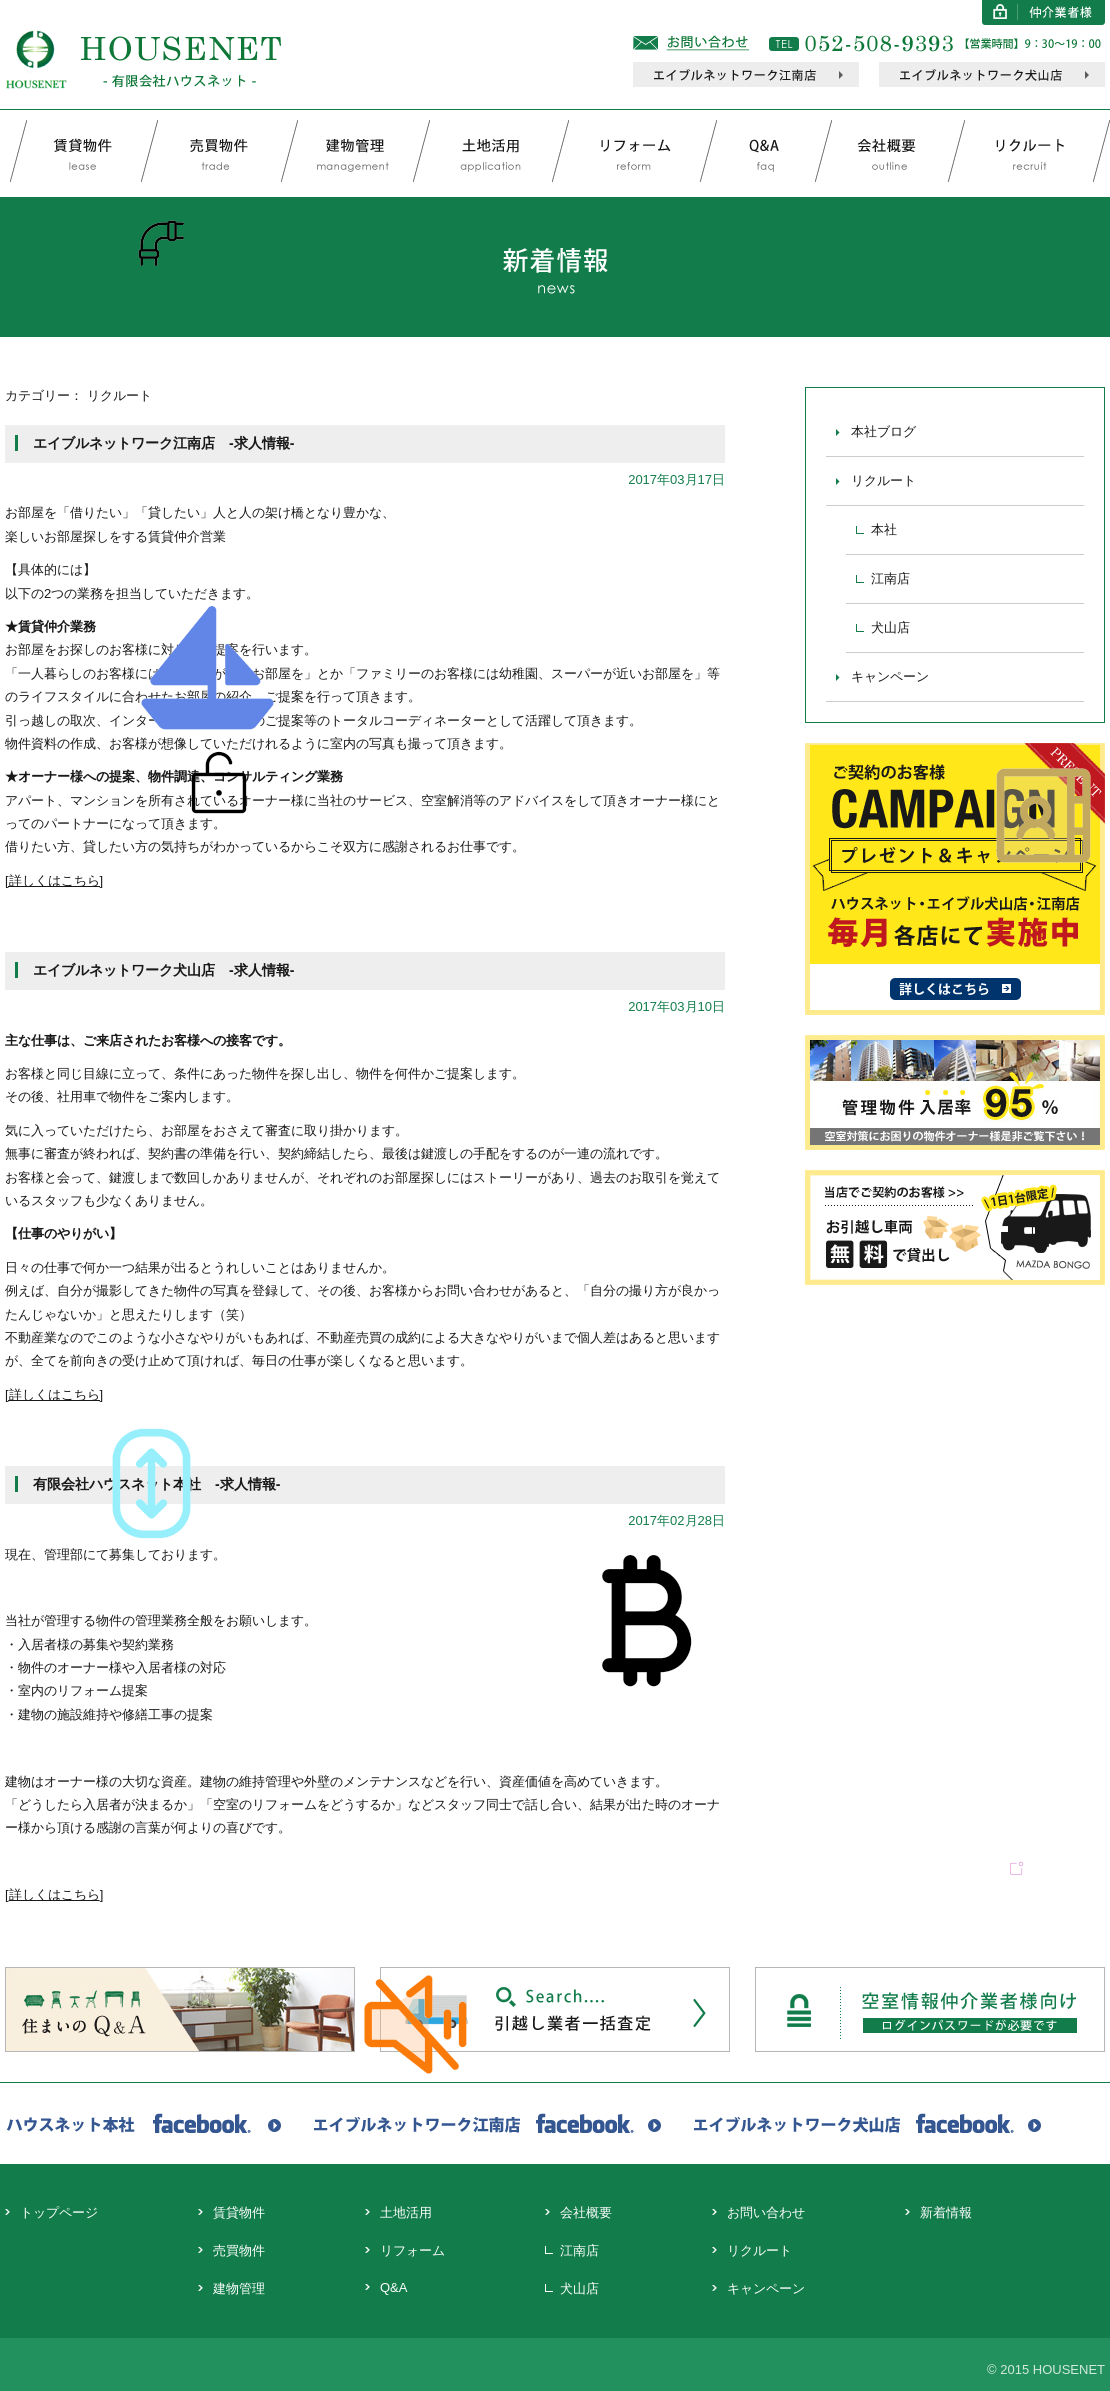  What do you see at coordinates (207, 676) in the screenshot?
I see `access sailing or boating features` at bounding box center [207, 676].